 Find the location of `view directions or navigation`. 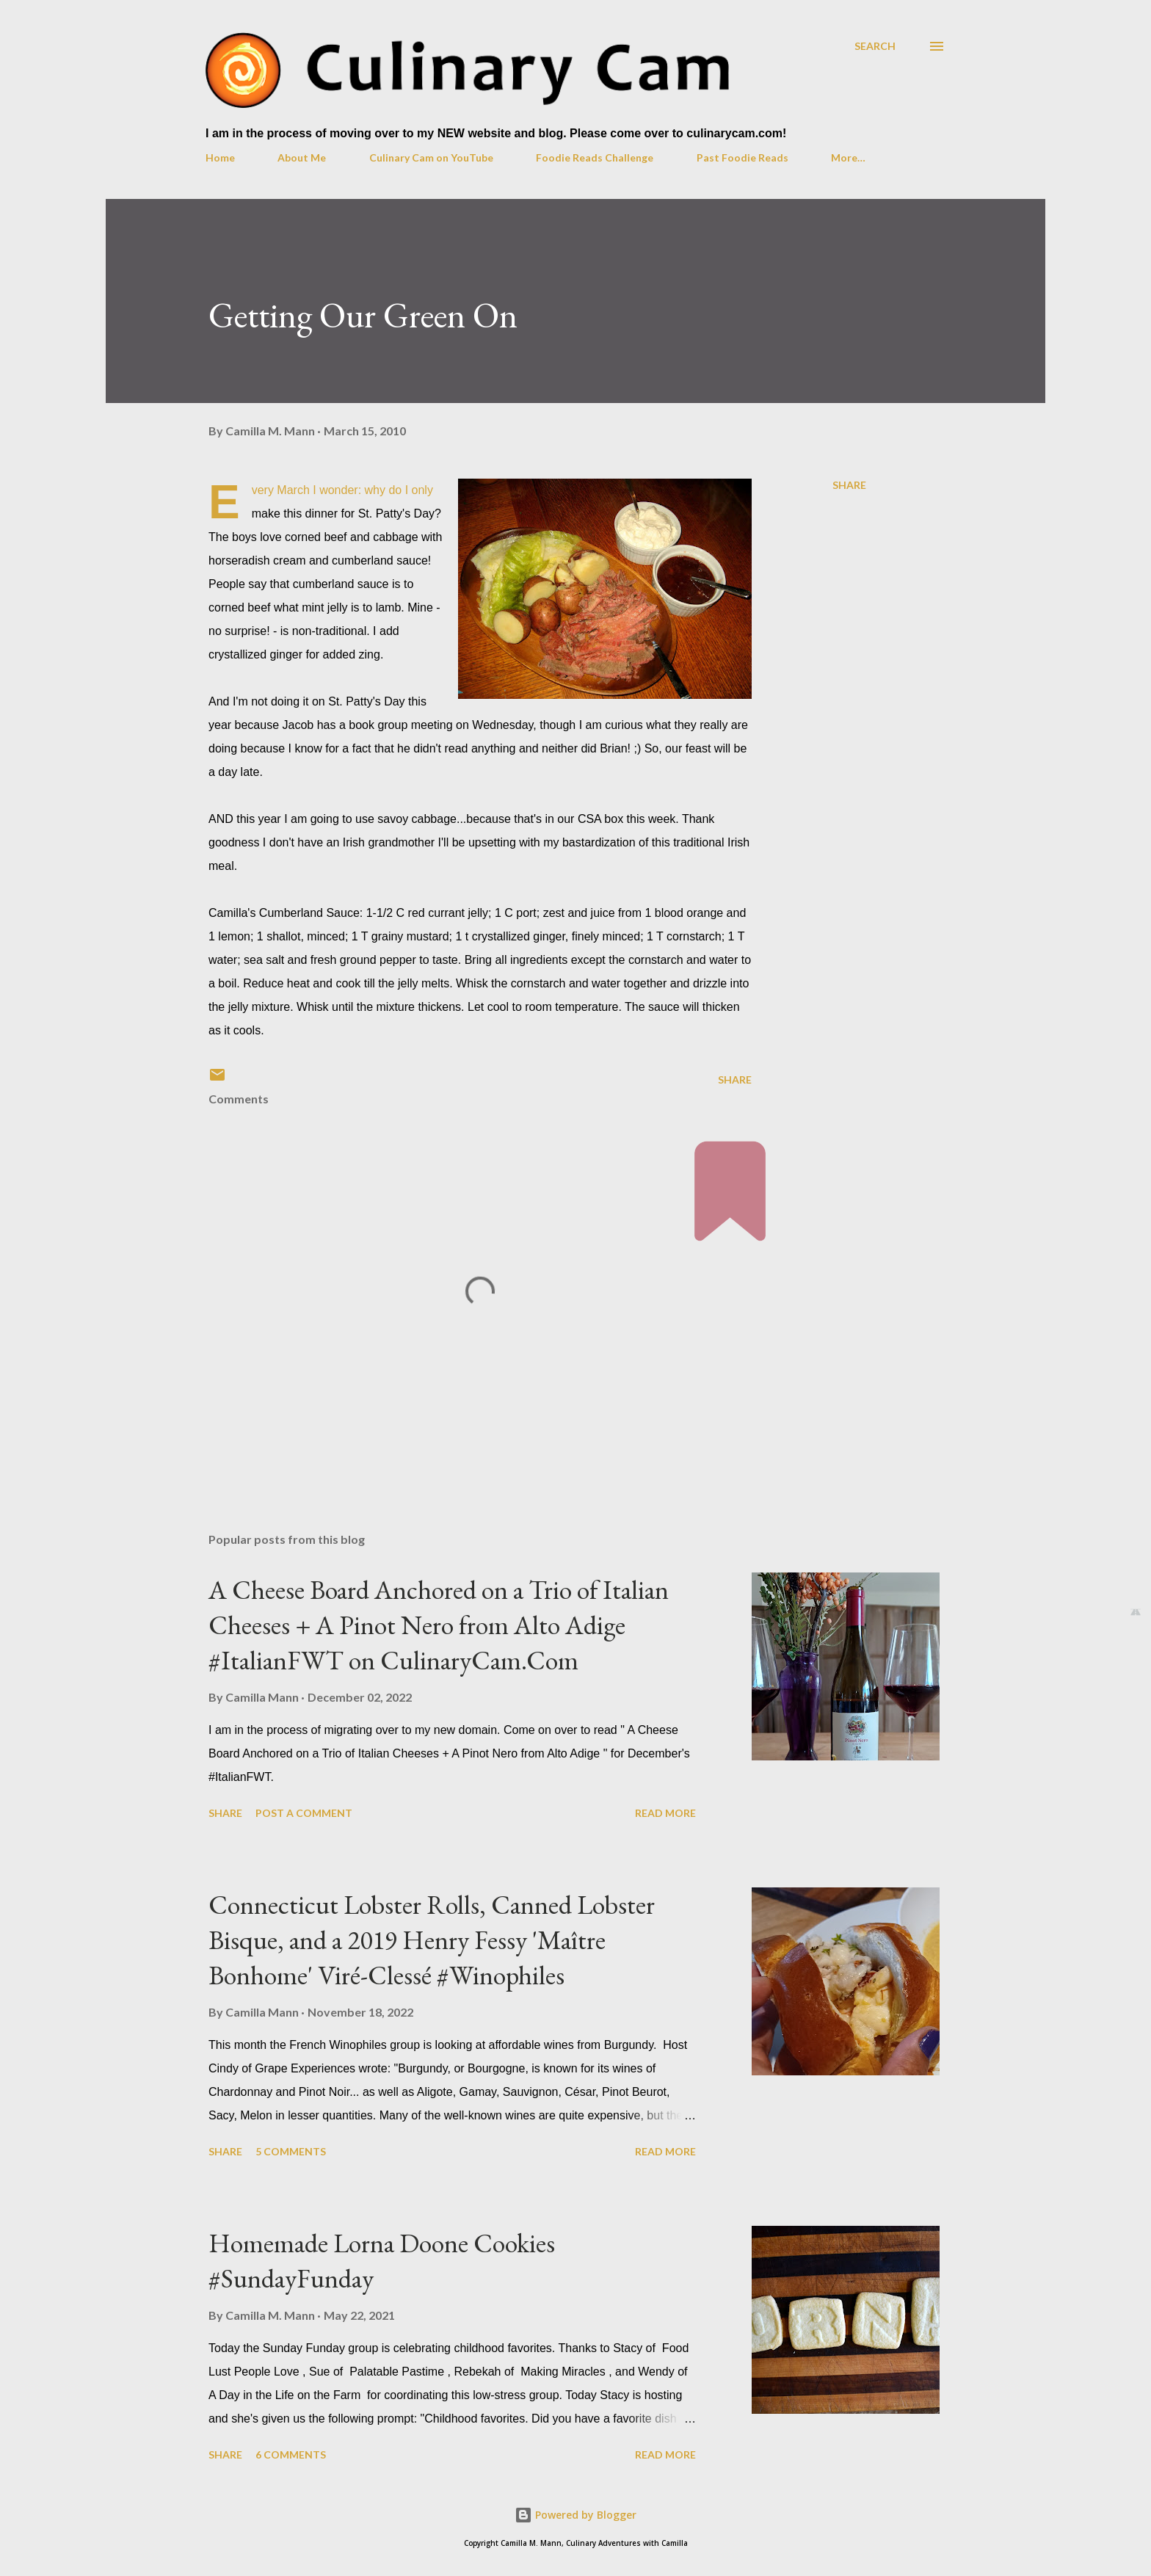

view directions or navigation is located at coordinates (1136, 1612).